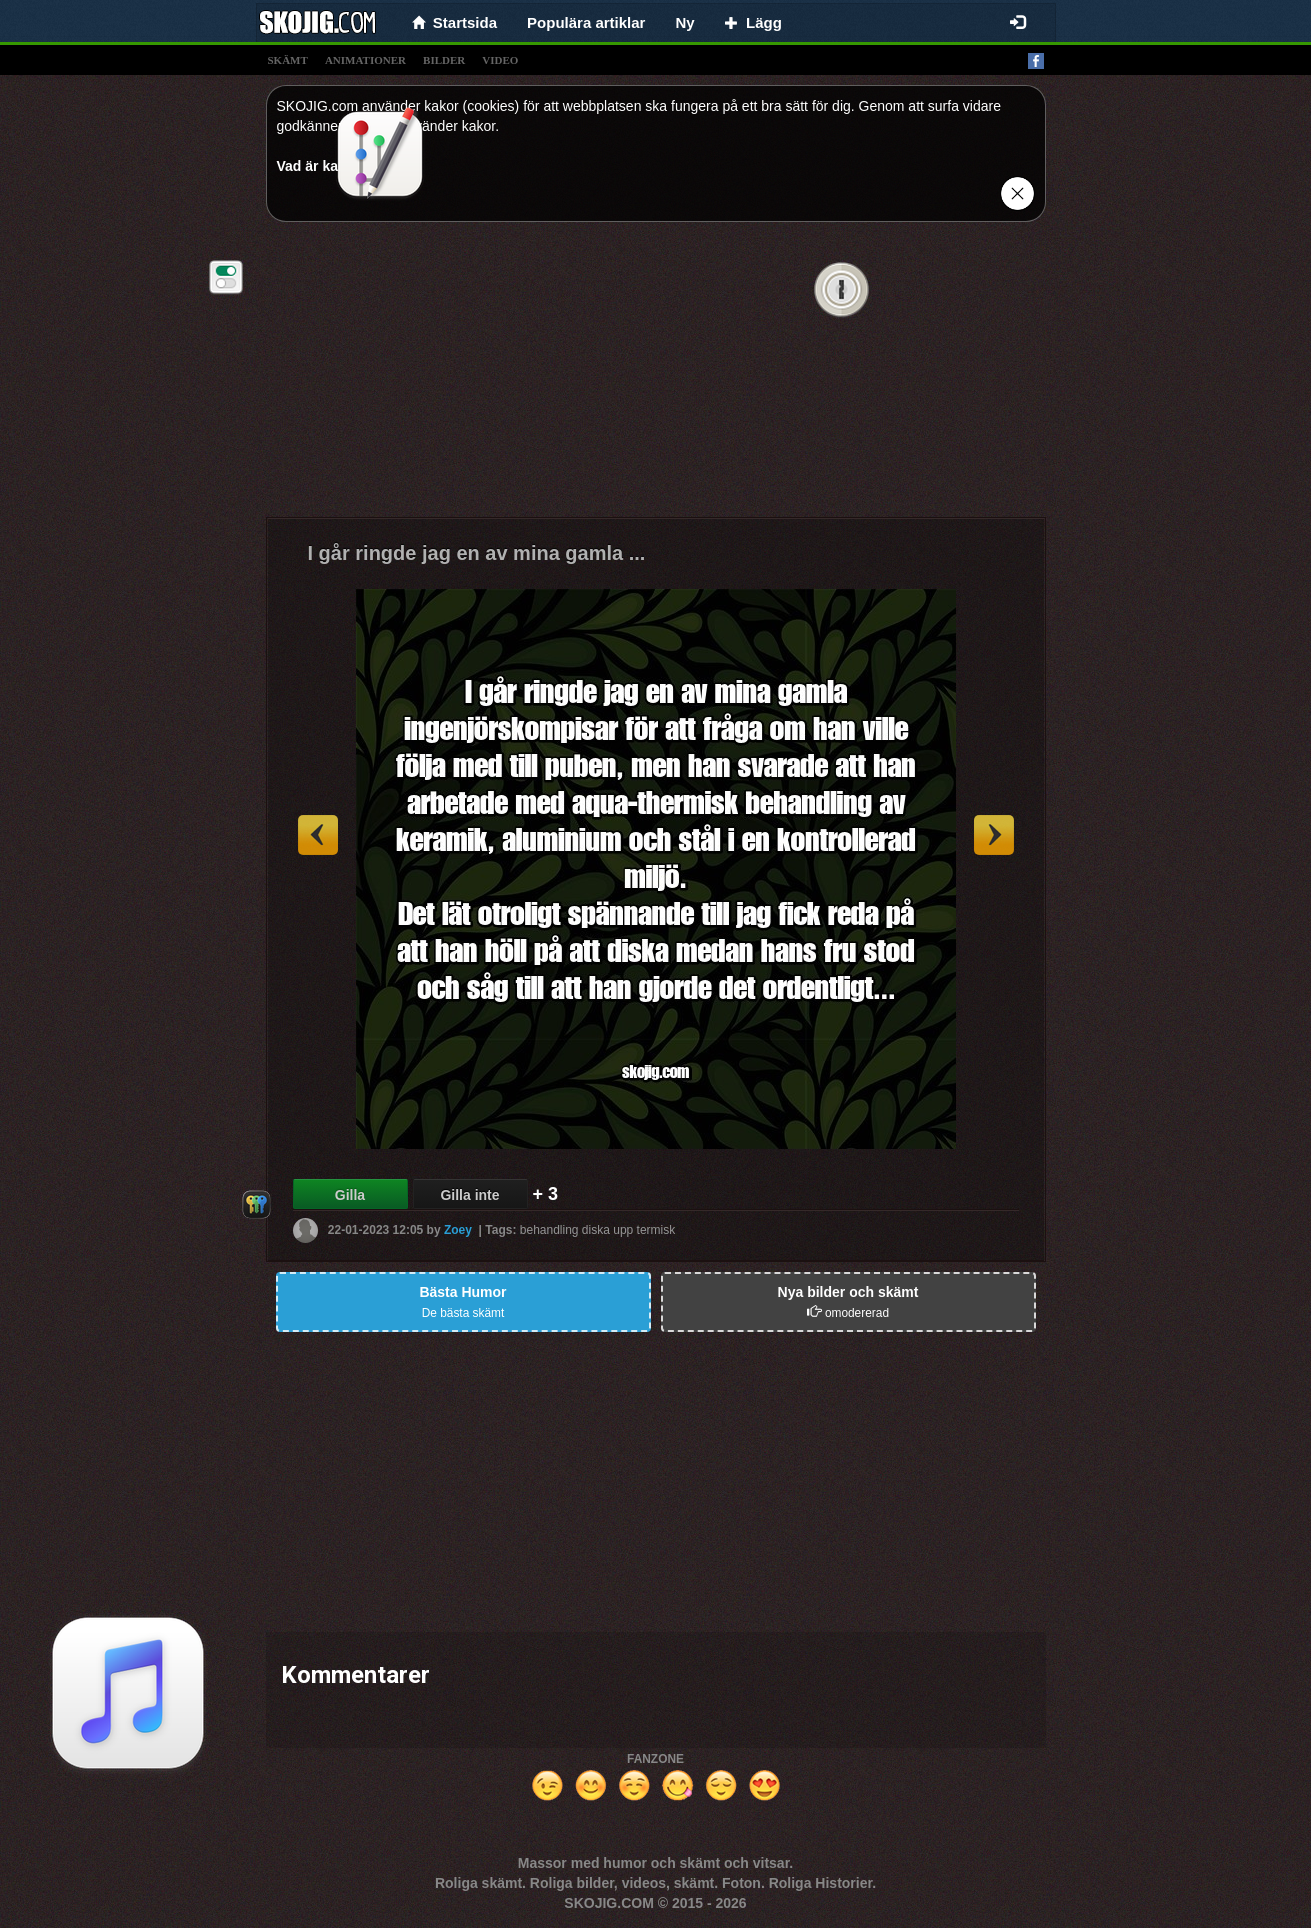  I want to click on open passwords and keys manager, so click(841, 289).